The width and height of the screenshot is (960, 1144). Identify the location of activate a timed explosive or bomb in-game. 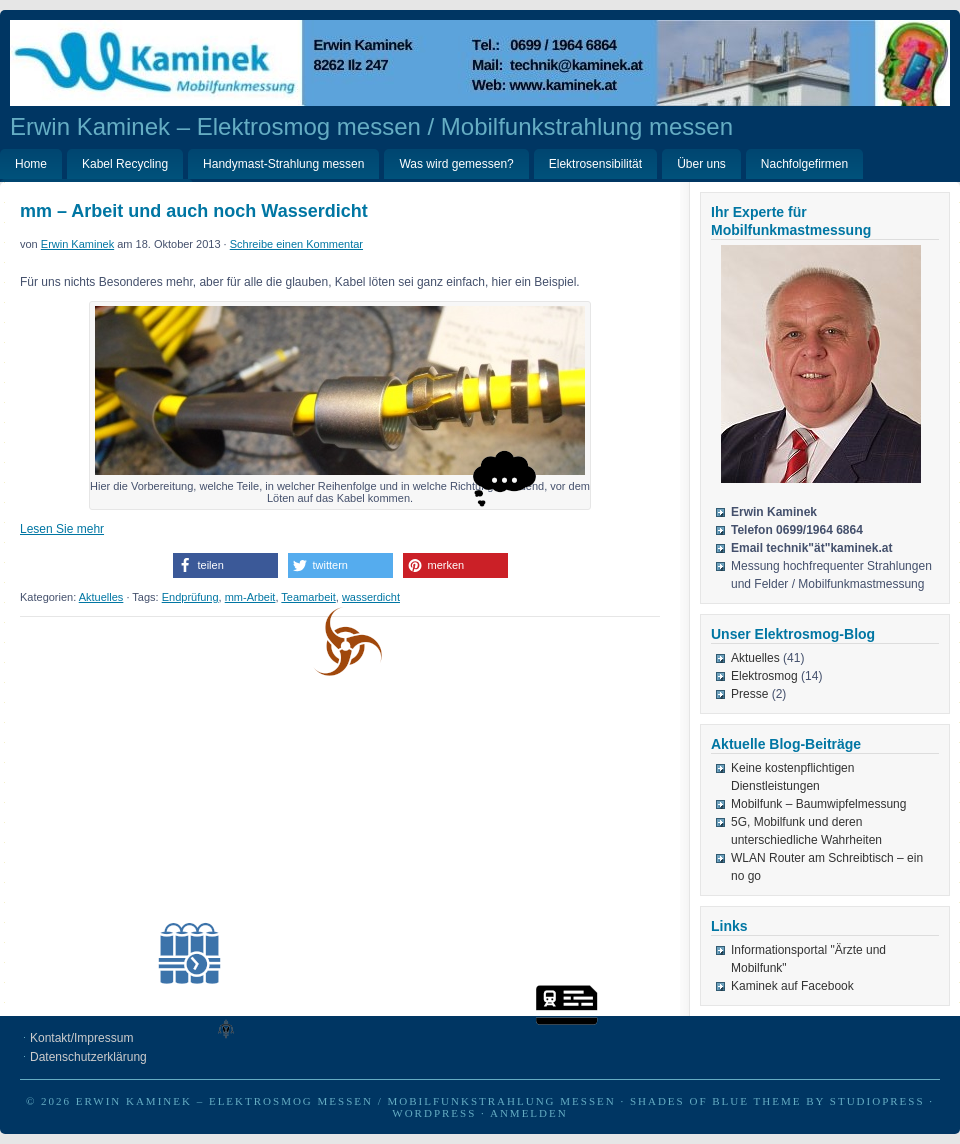
(189, 953).